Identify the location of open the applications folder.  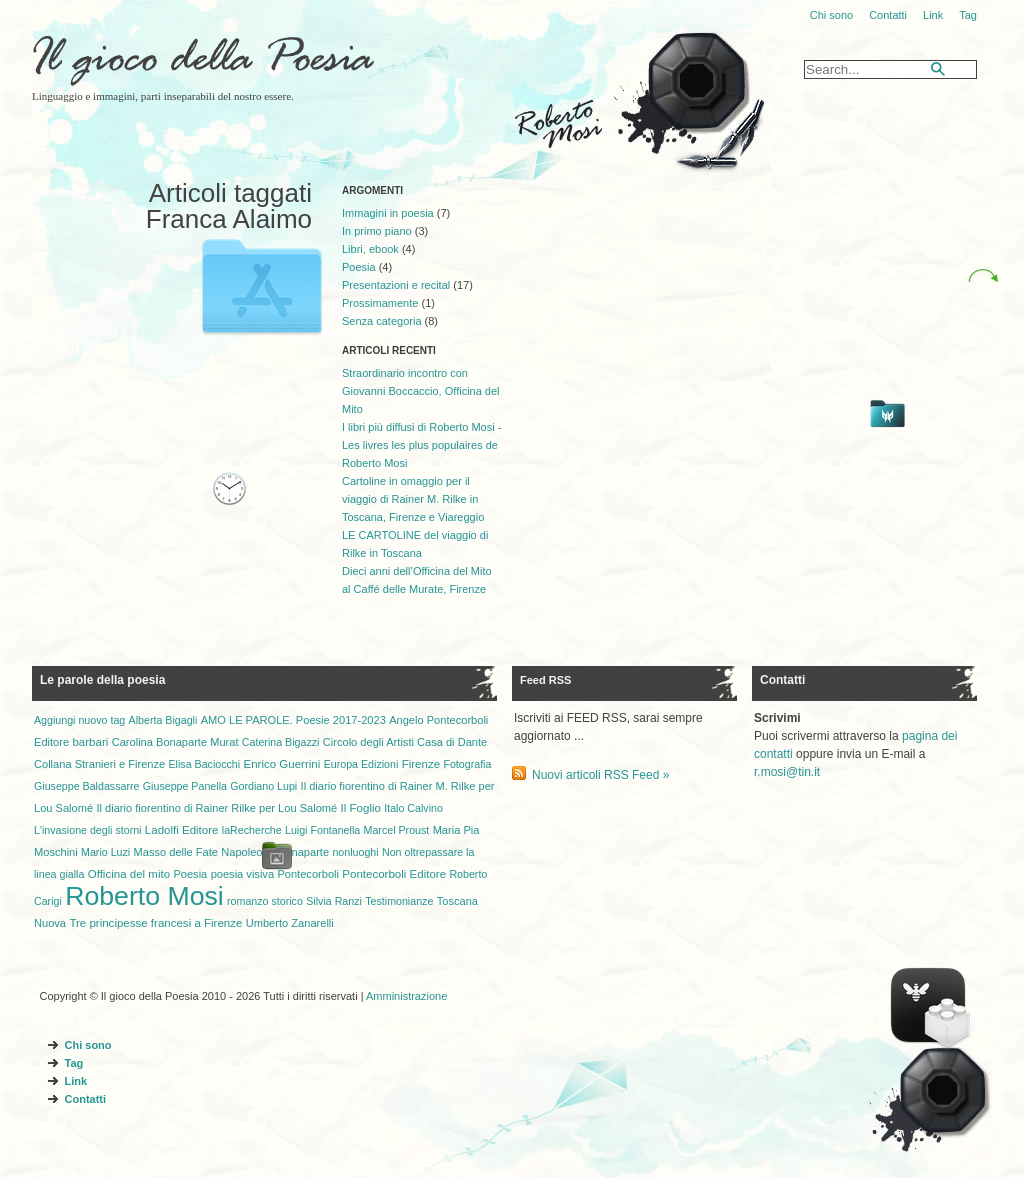
(262, 286).